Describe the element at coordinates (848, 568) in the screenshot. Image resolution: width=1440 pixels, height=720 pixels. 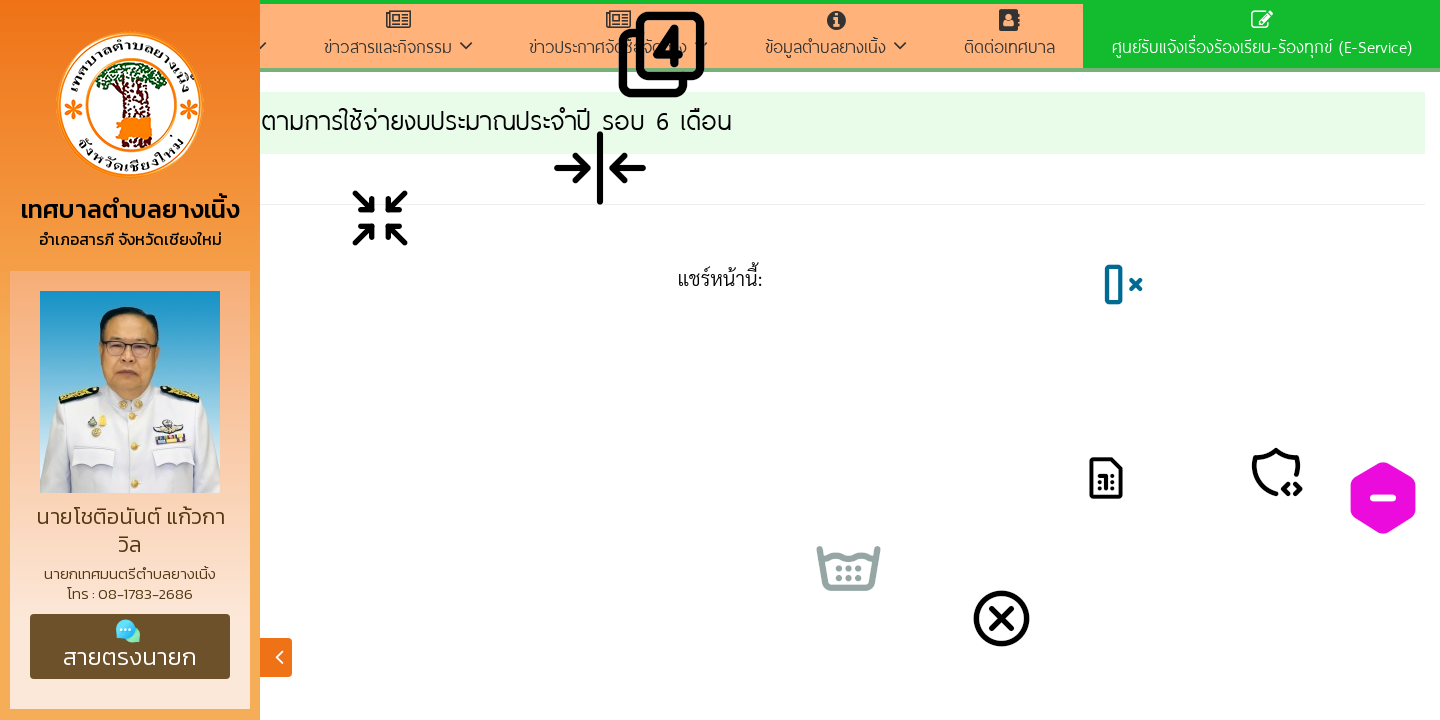
I see `wash at high temperature (6 dots) laundry care symbol` at that location.